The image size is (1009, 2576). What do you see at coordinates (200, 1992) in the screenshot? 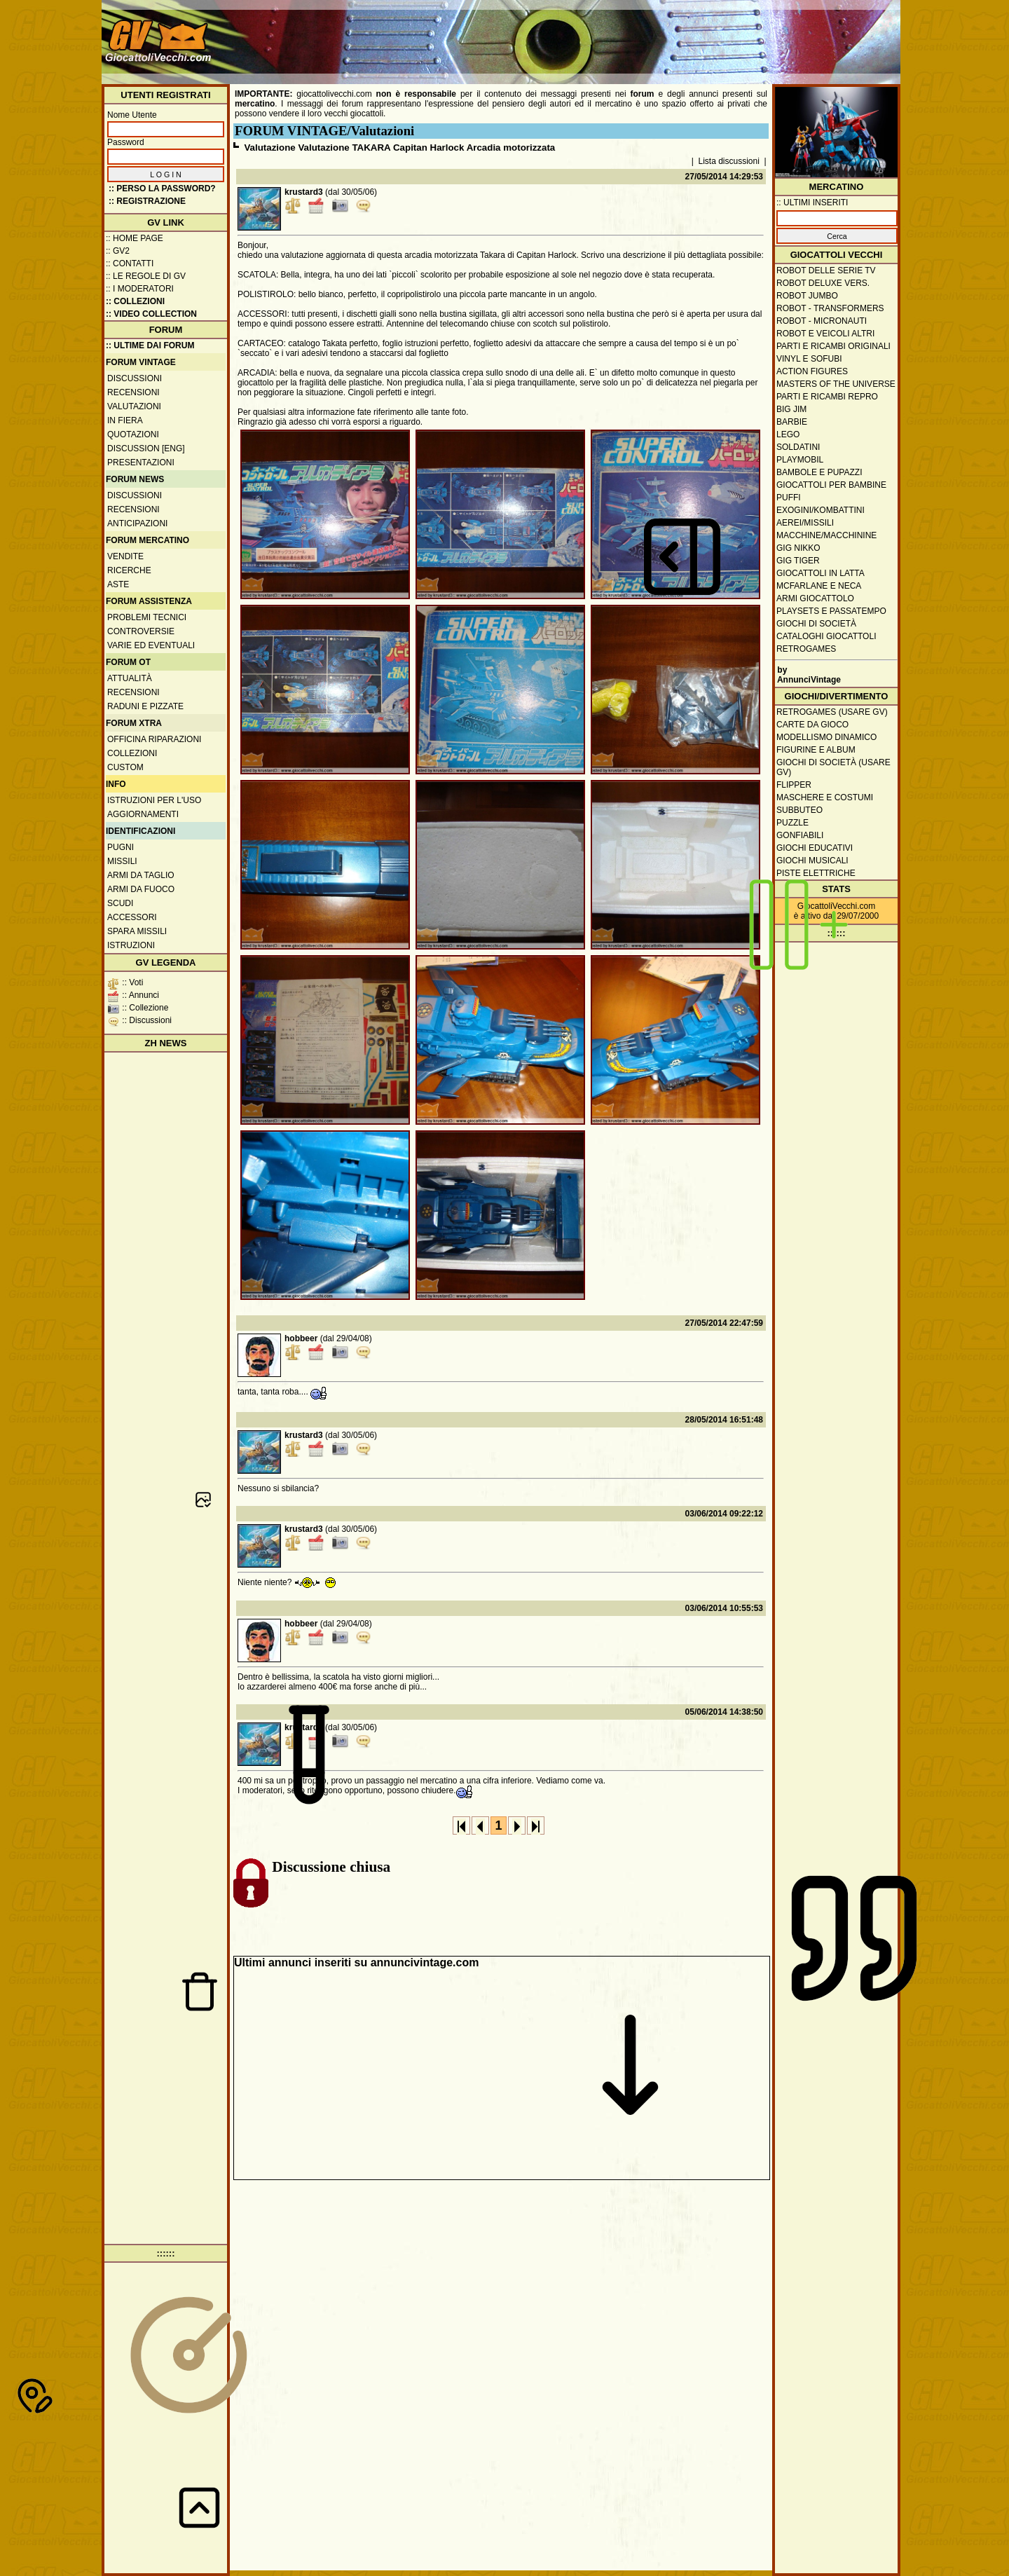
I see `delete selected item` at bounding box center [200, 1992].